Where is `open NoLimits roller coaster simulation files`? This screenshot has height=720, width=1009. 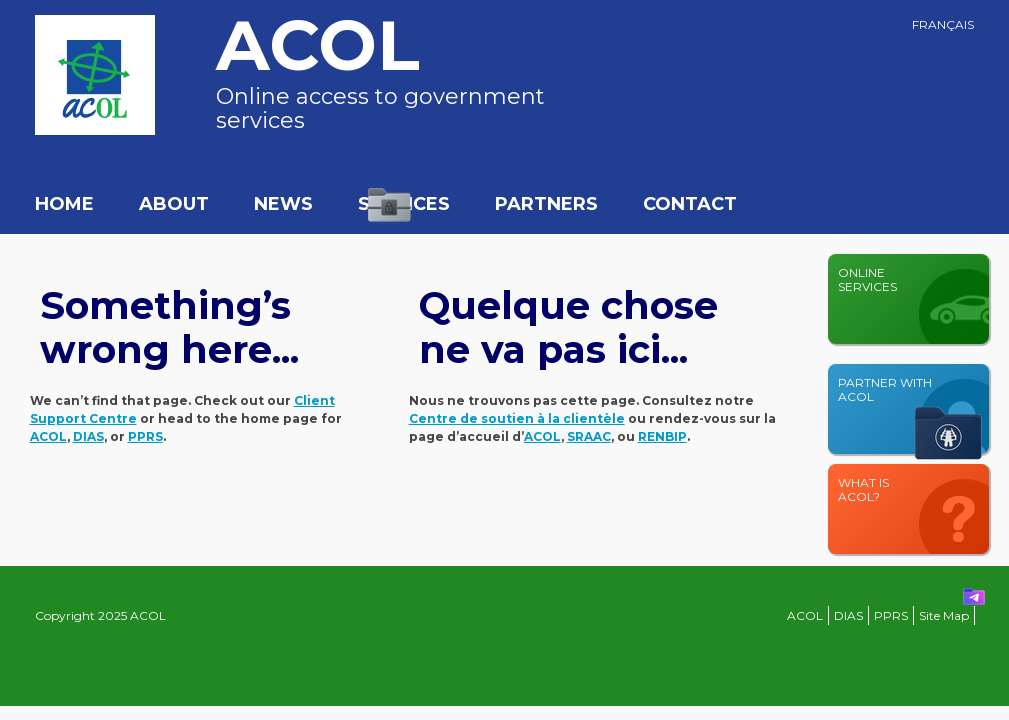
open NoLimits roller coaster simulation files is located at coordinates (948, 435).